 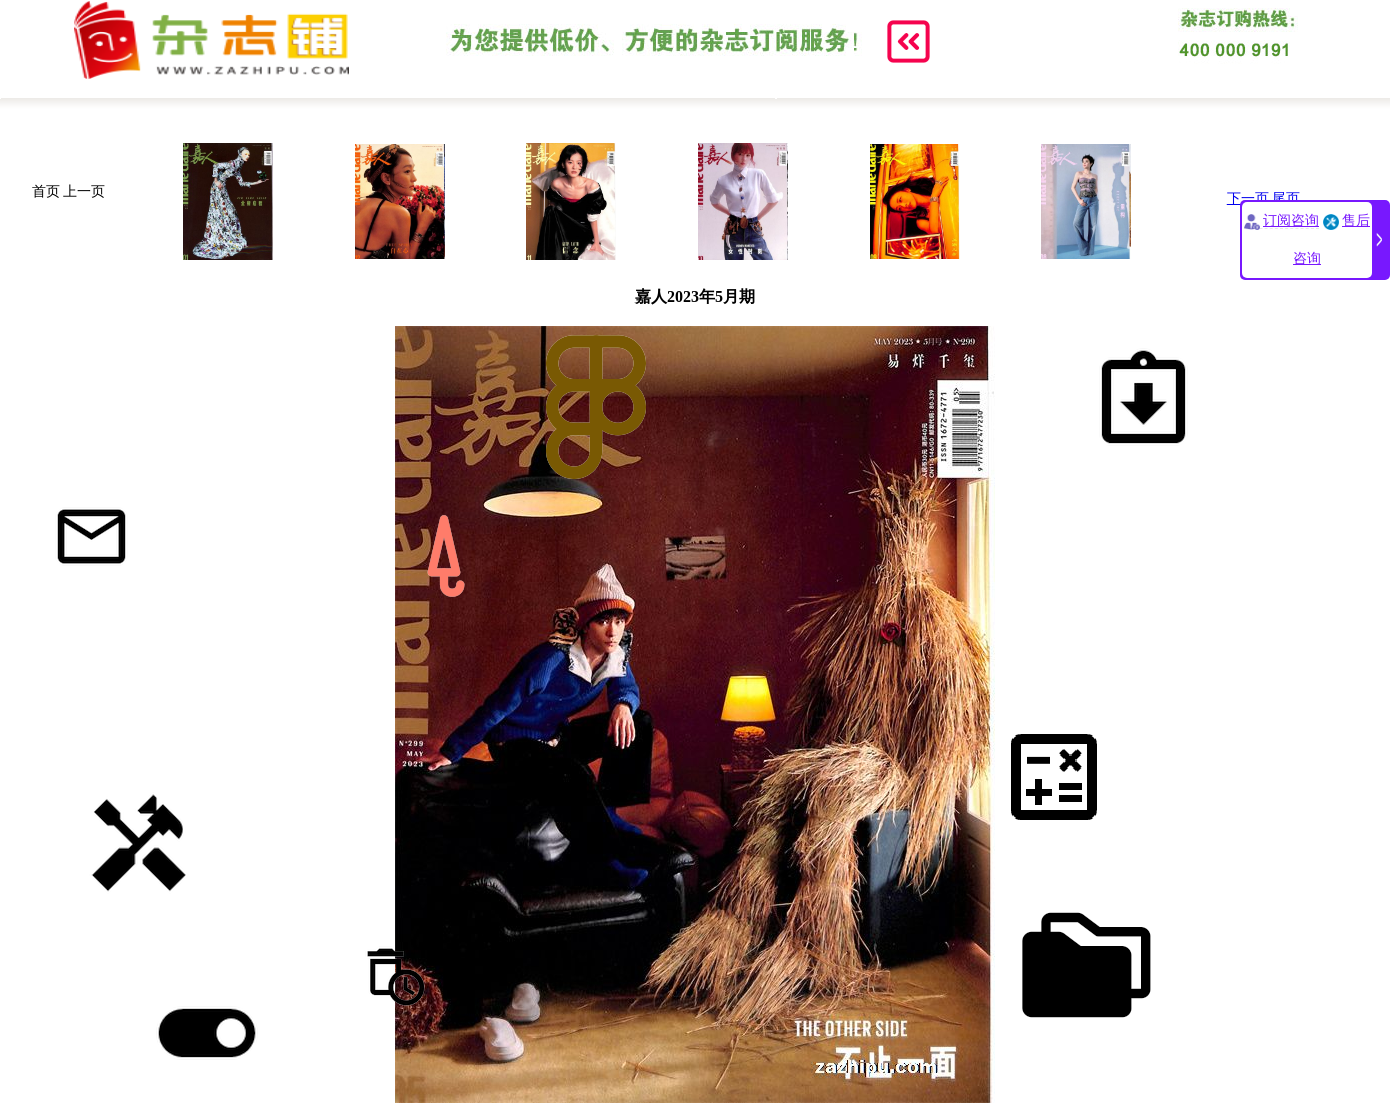 What do you see at coordinates (1143, 401) in the screenshot?
I see `download or receive an assignment` at bounding box center [1143, 401].